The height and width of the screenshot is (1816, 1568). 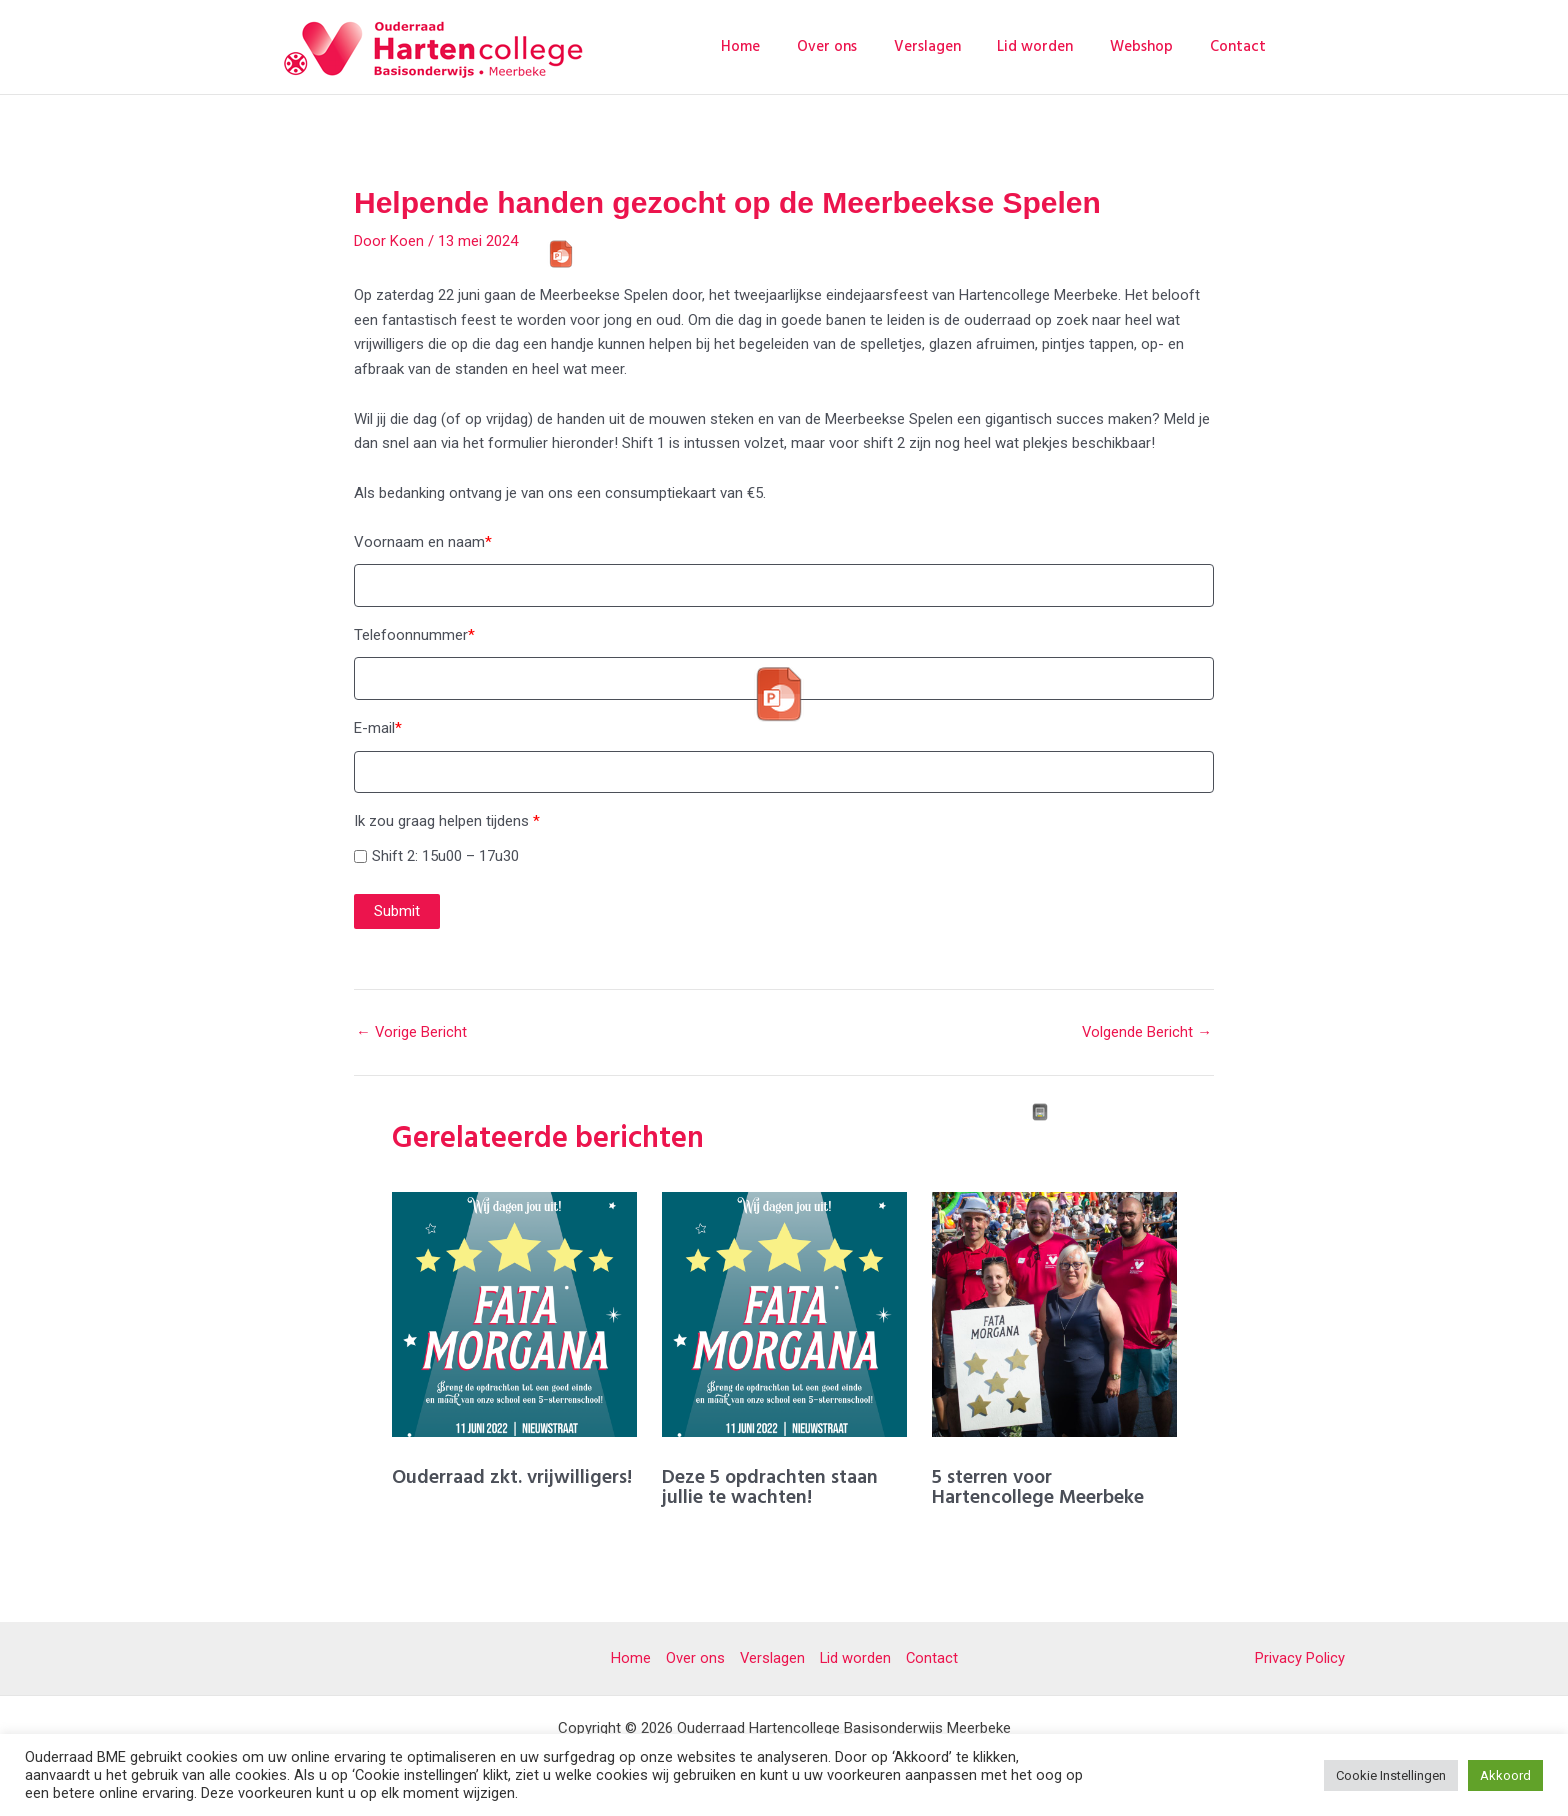 I want to click on microsoft powerpoint file, so click(x=561, y=254).